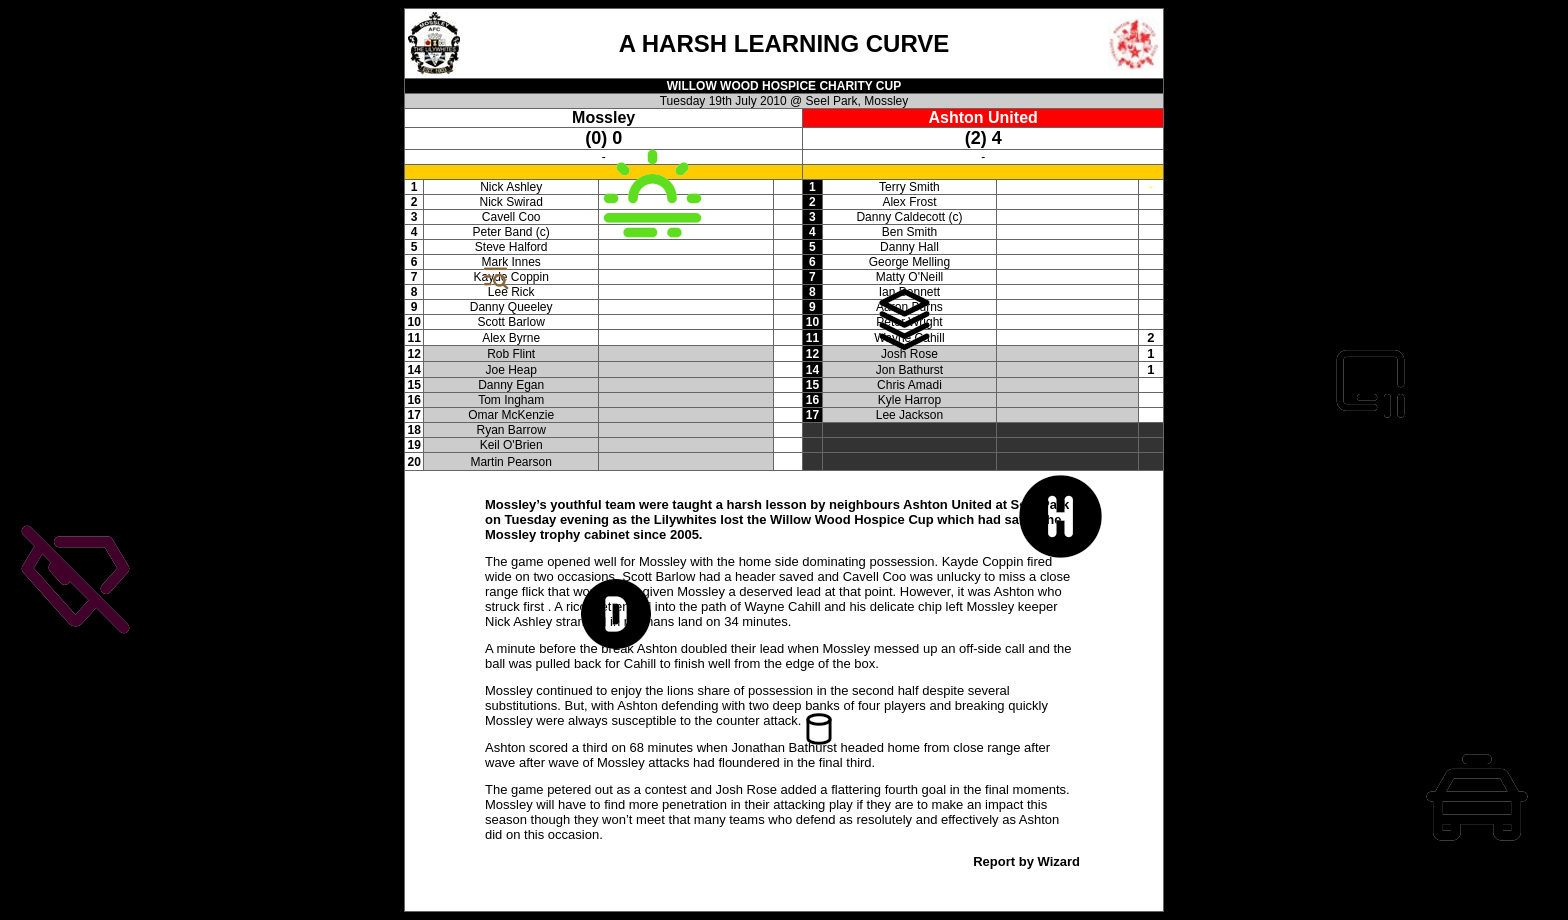  Describe the element at coordinates (495, 276) in the screenshot. I see `search within a list or document` at that location.